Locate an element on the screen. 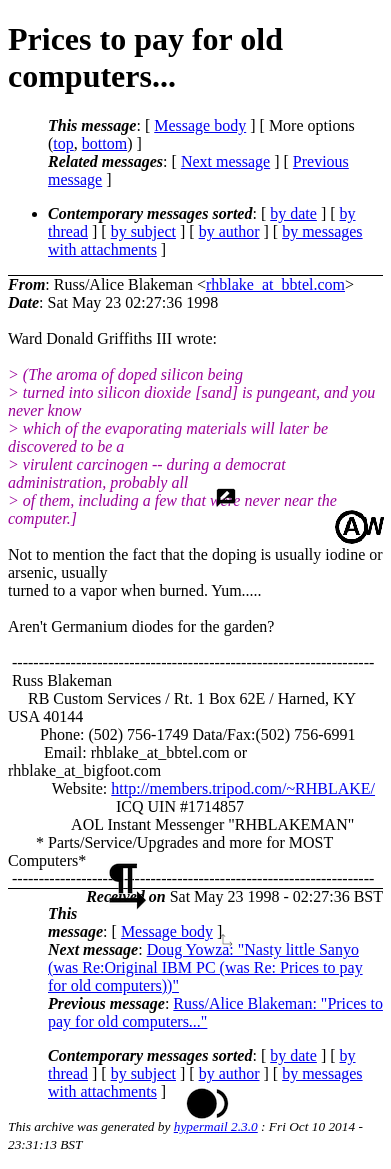  write a review or feedback is located at coordinates (226, 498).